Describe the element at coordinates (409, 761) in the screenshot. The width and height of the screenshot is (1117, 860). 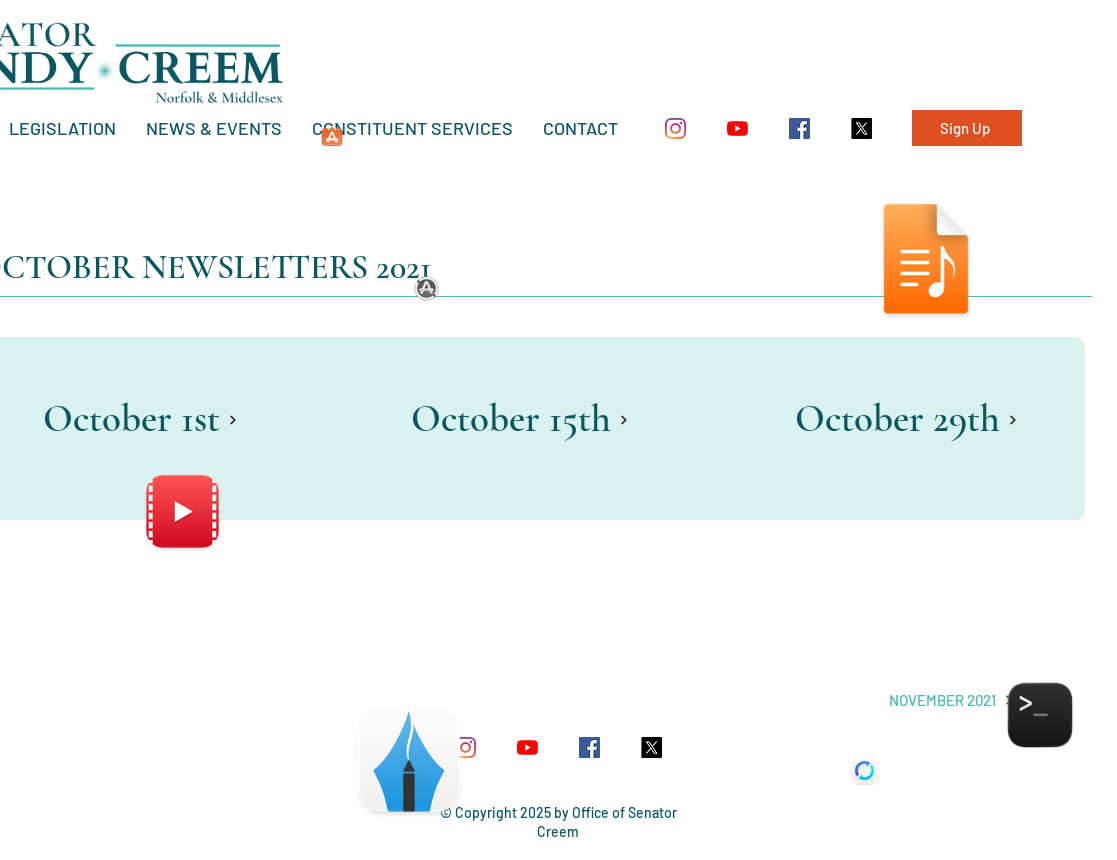
I see `open scrivano writing app` at that location.